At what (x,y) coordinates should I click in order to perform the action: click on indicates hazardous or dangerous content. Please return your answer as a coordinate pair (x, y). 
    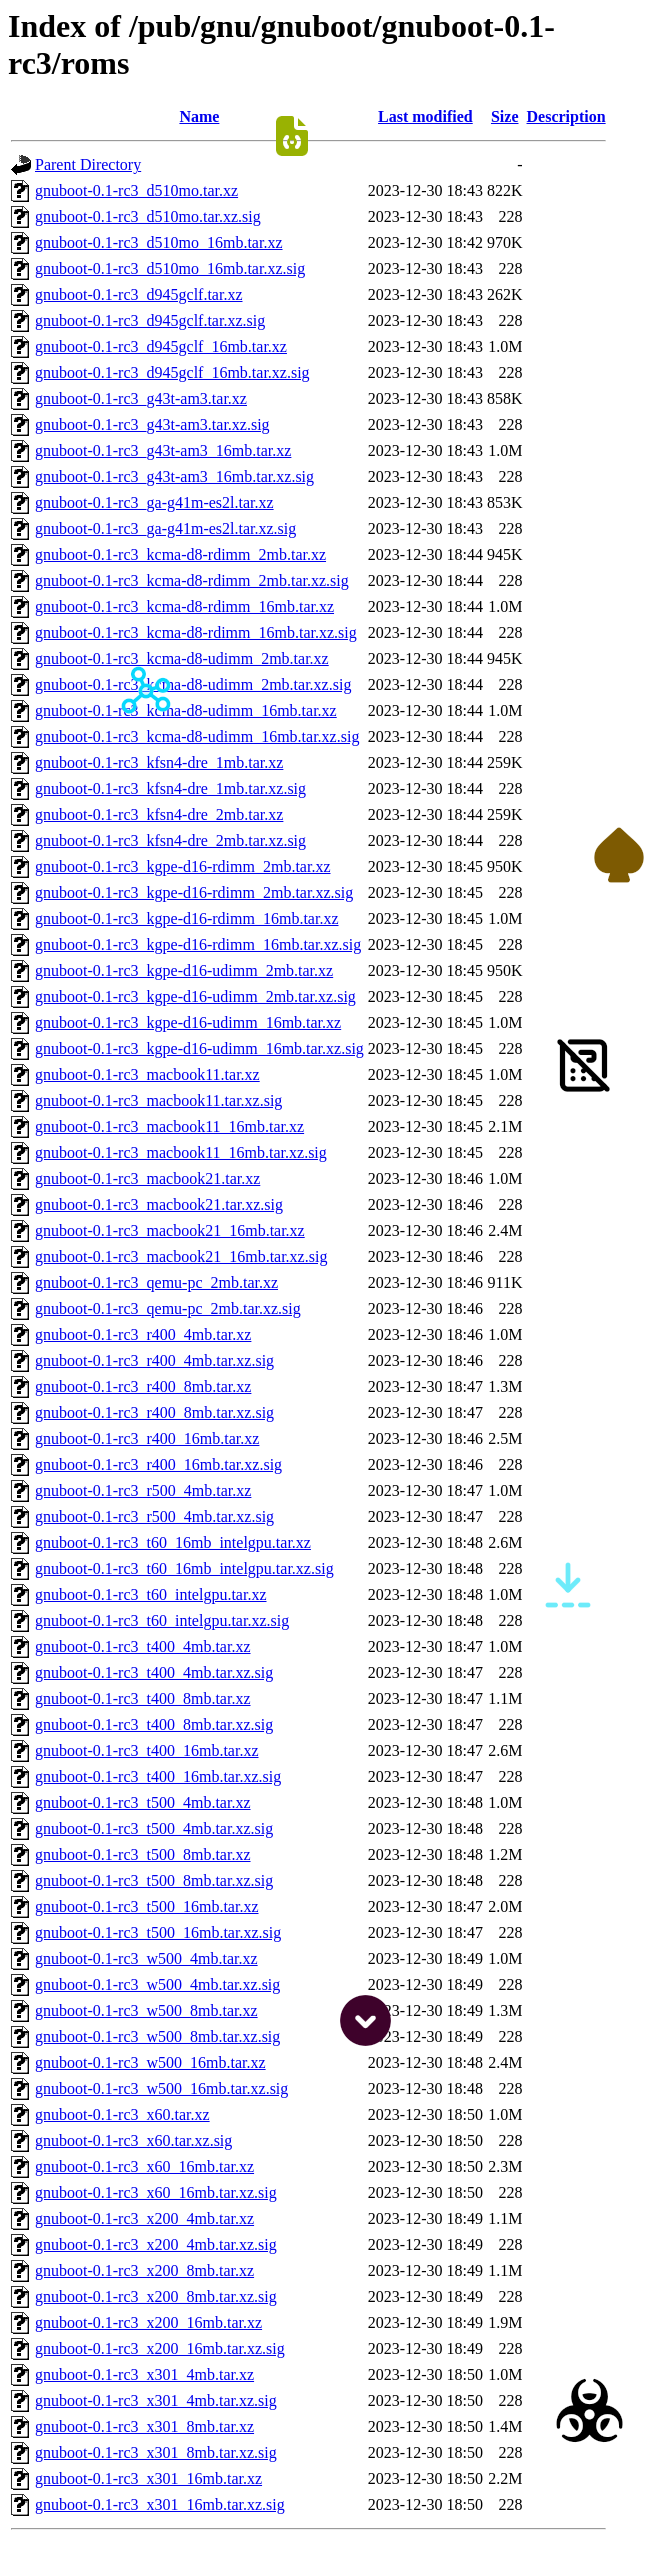
    Looking at the image, I should click on (589, 2410).